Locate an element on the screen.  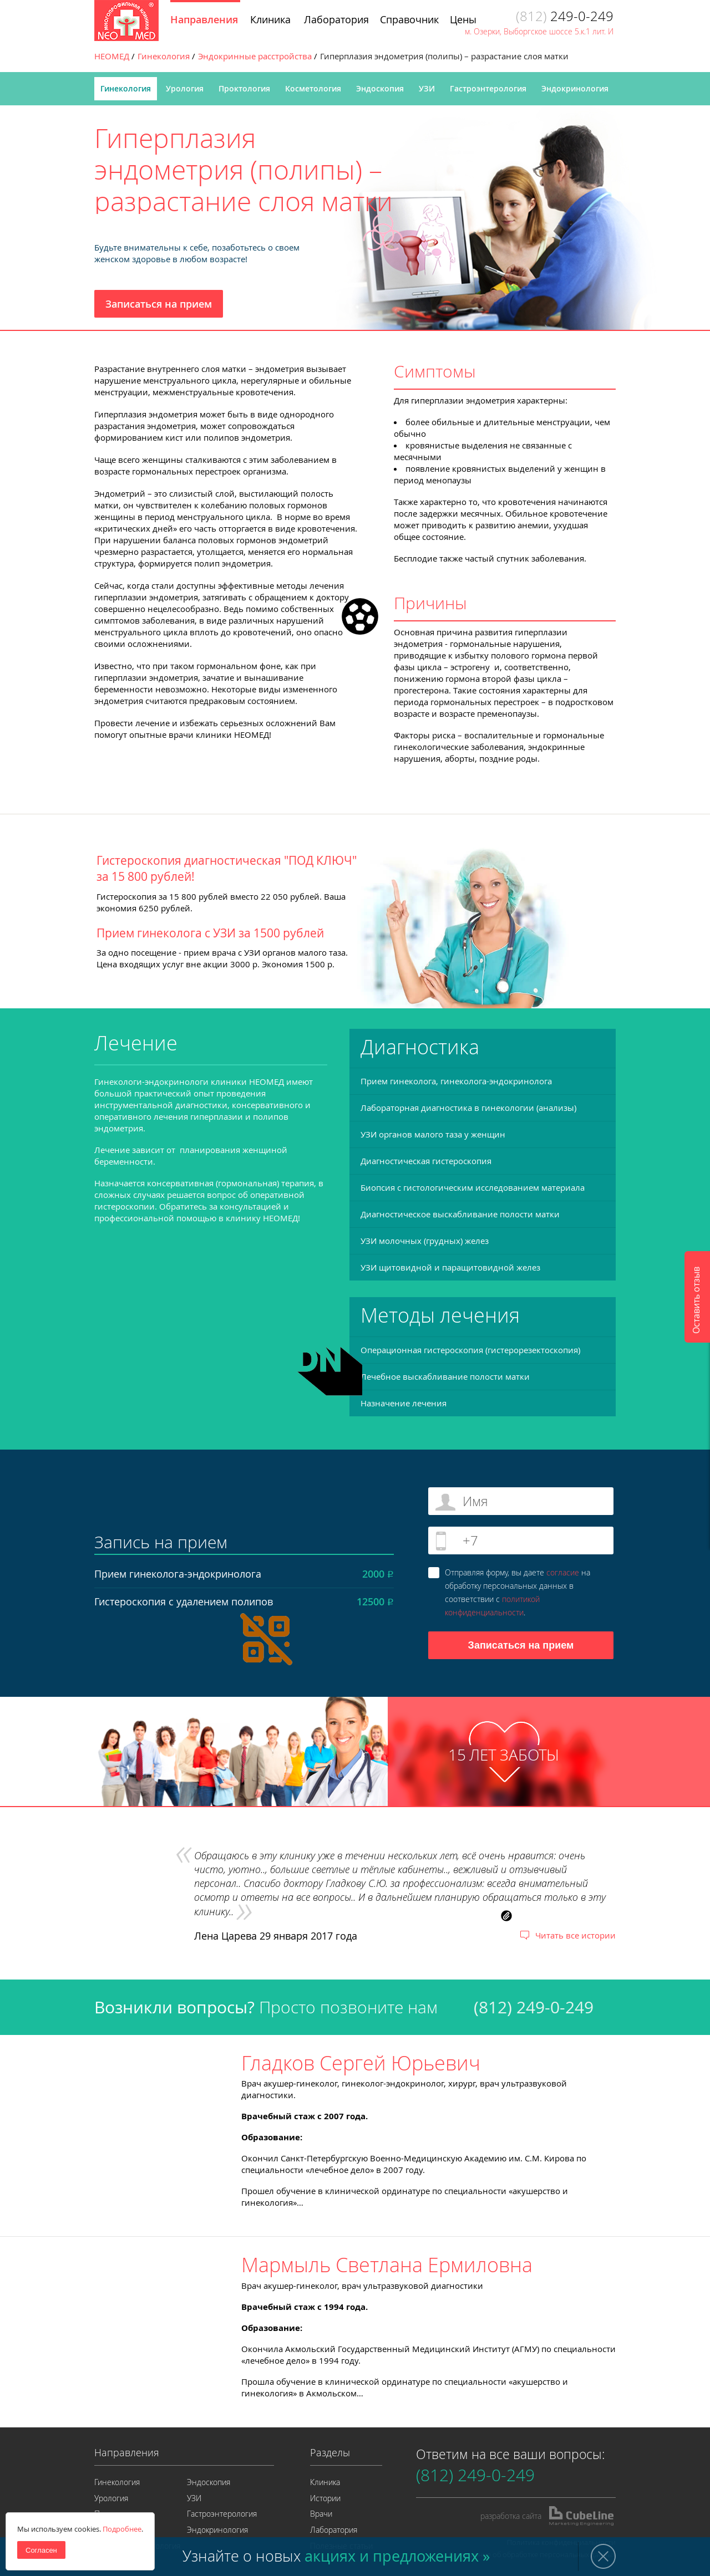
access sports or soccer-related content is located at coordinates (360, 616).